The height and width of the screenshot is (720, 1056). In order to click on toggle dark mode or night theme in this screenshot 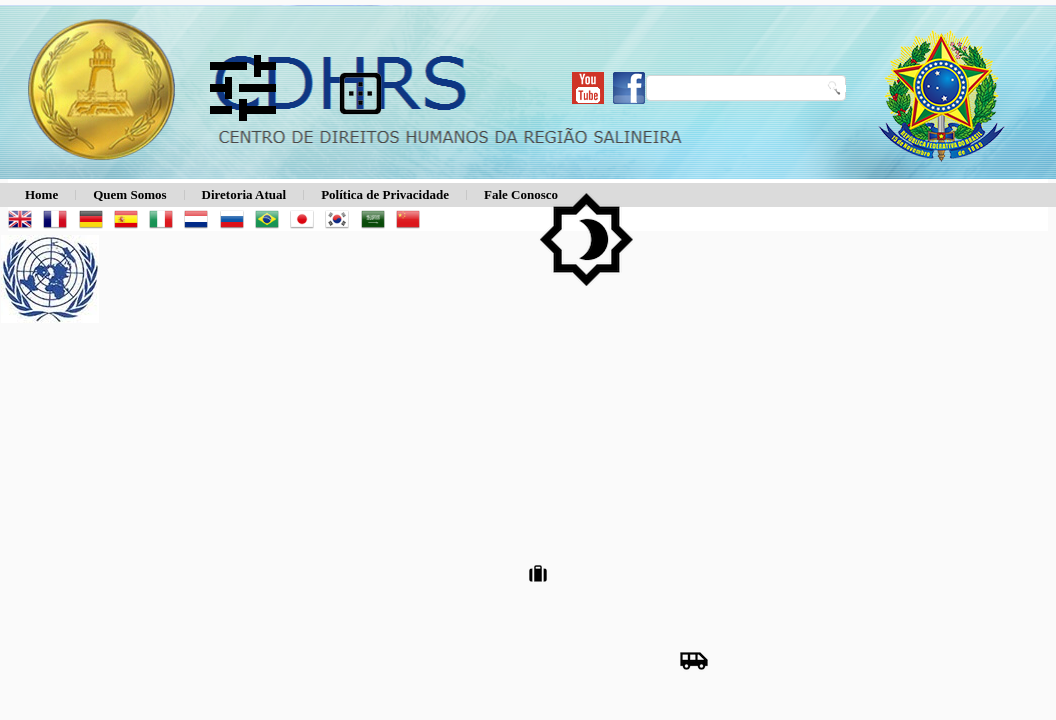, I will do `click(586, 239)`.